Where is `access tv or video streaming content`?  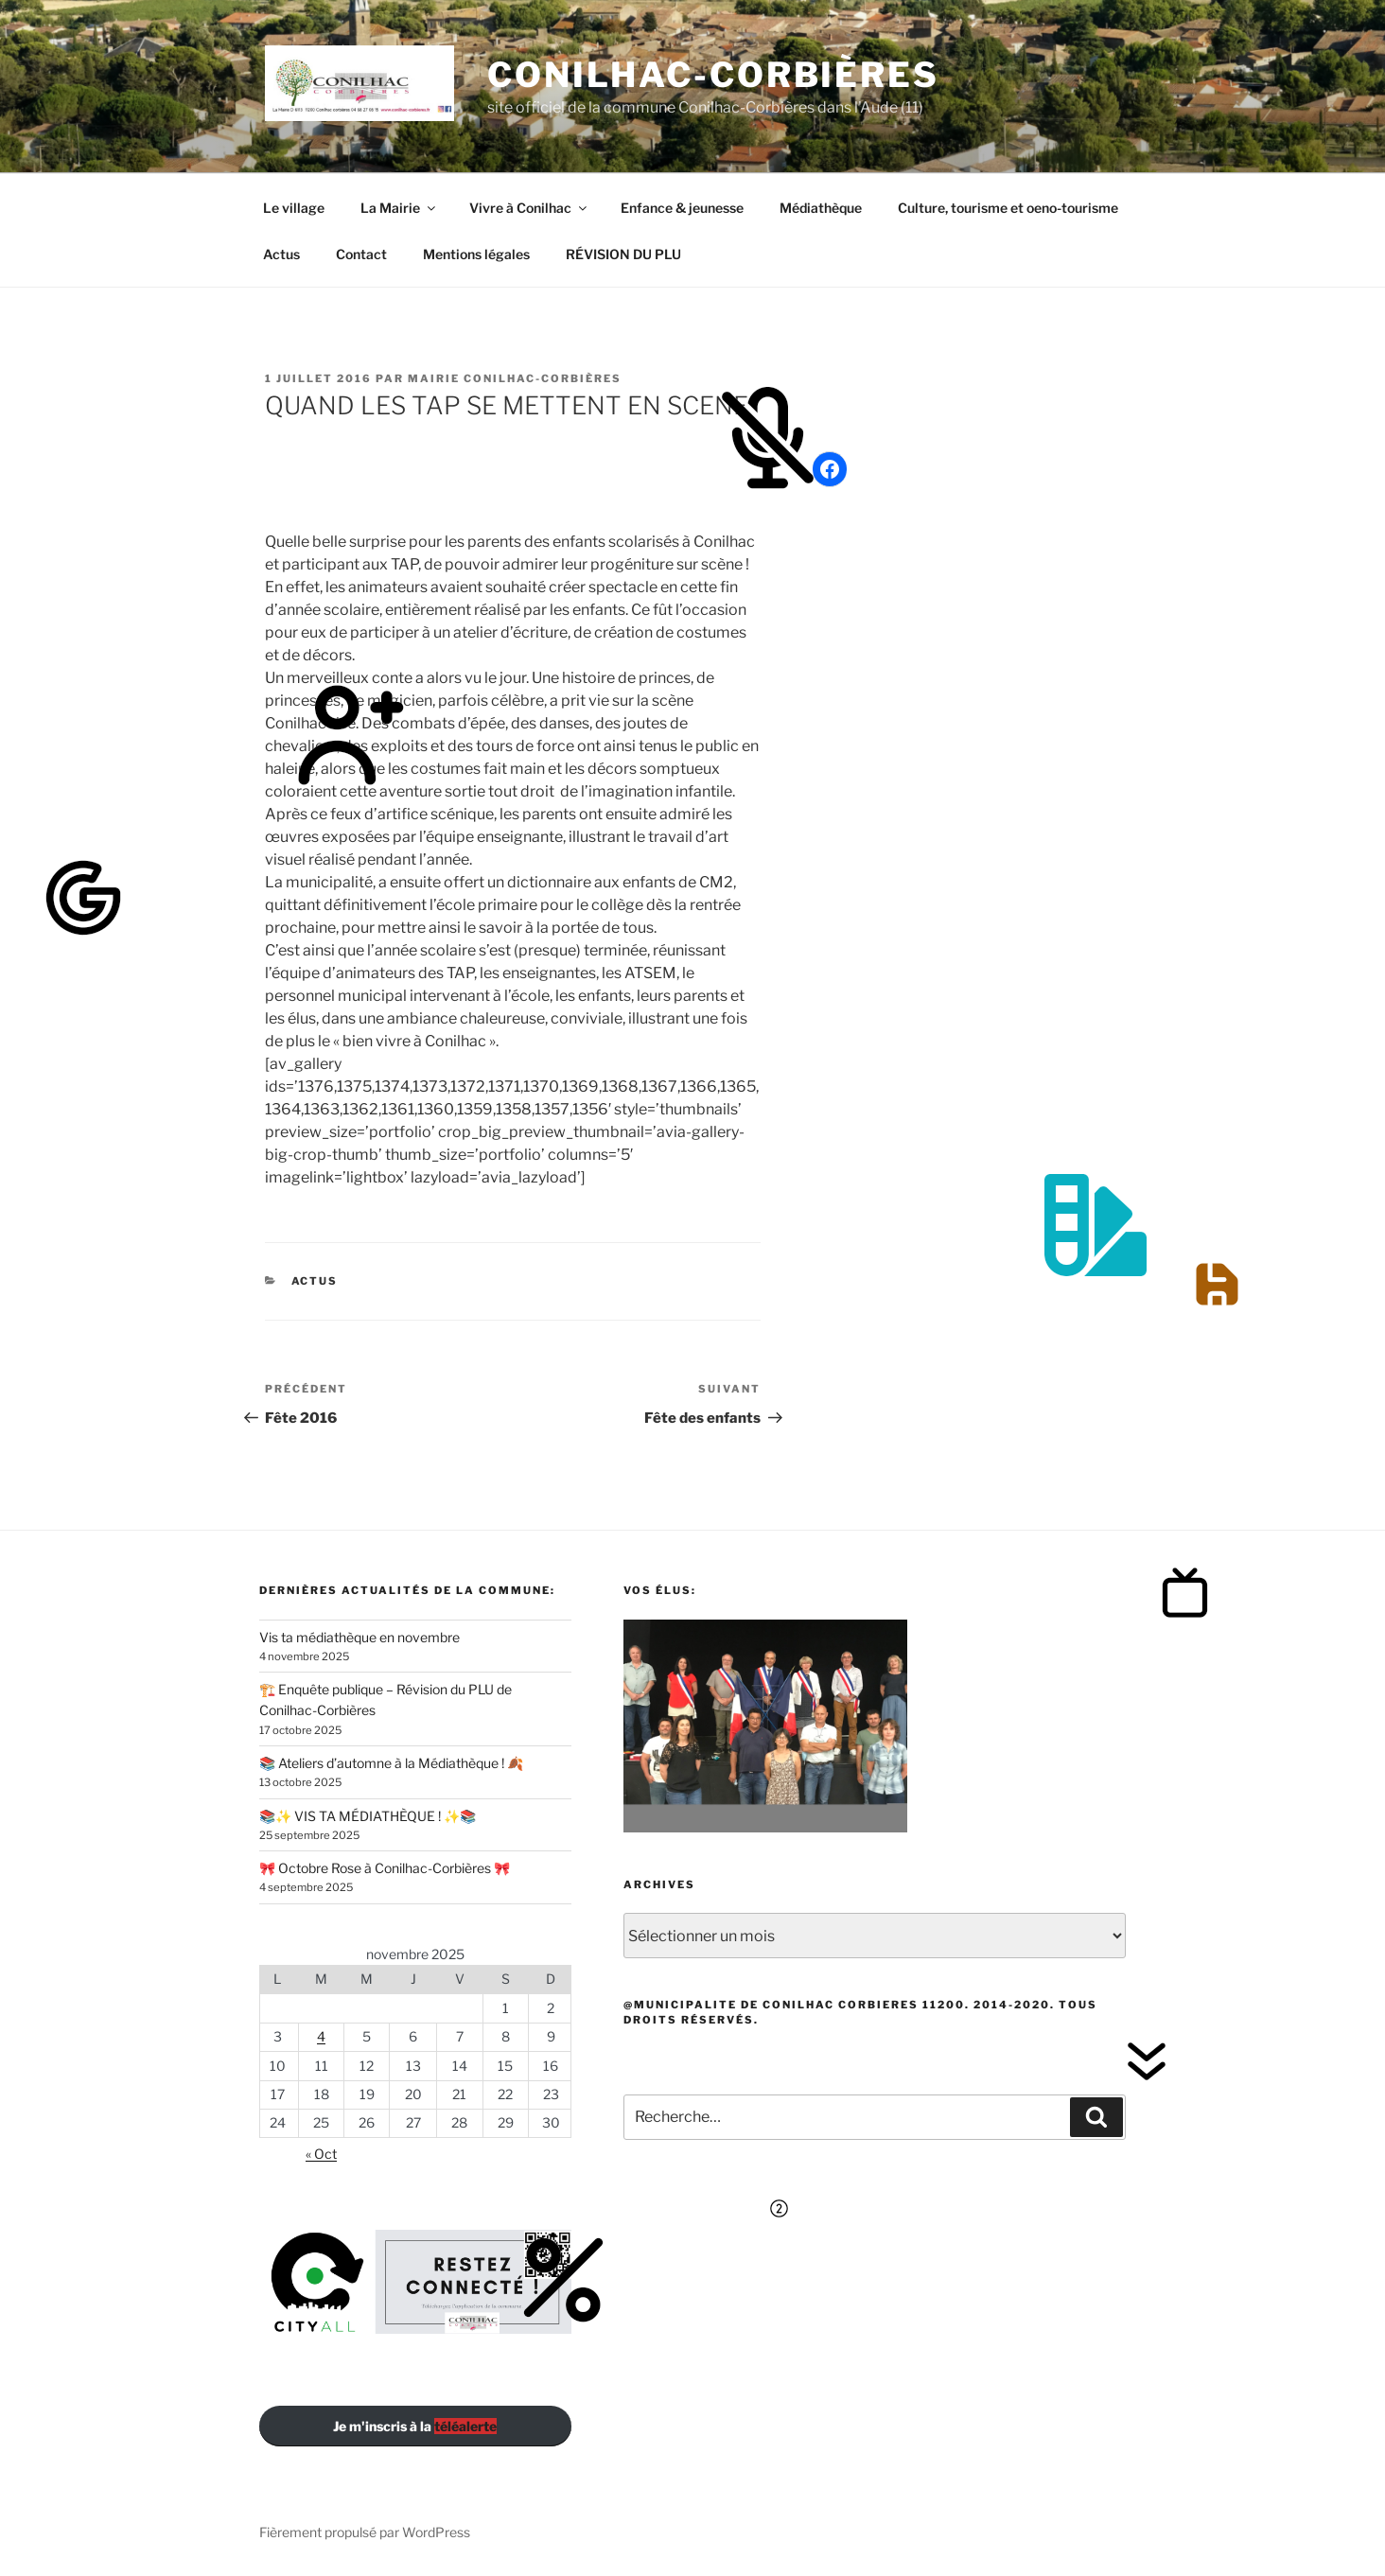
access tv or video streaming content is located at coordinates (1184, 1592).